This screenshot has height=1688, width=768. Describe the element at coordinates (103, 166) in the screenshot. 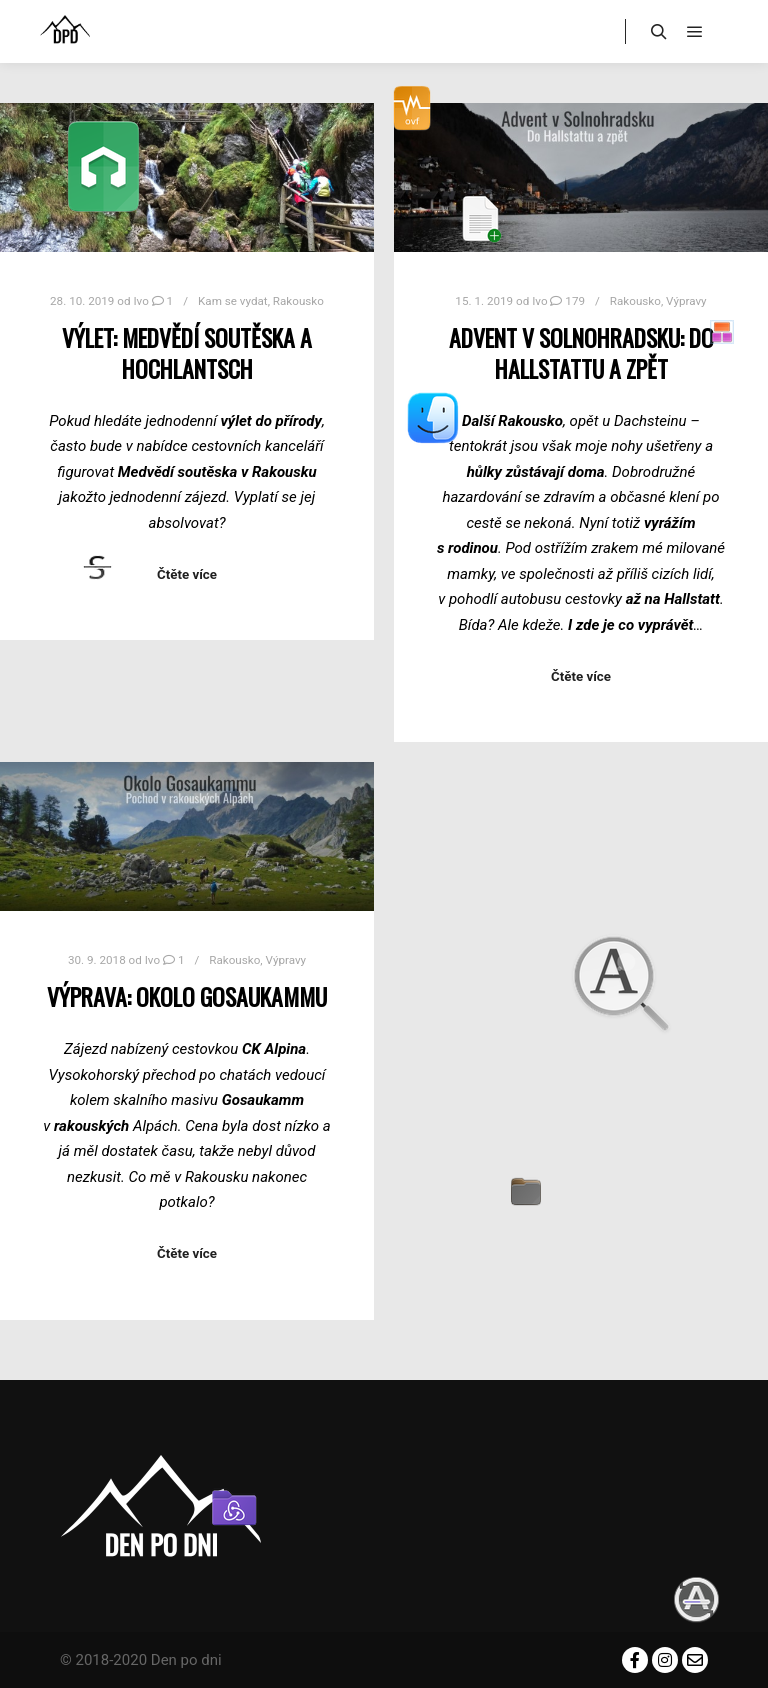

I see `an LMMS music project file` at that location.